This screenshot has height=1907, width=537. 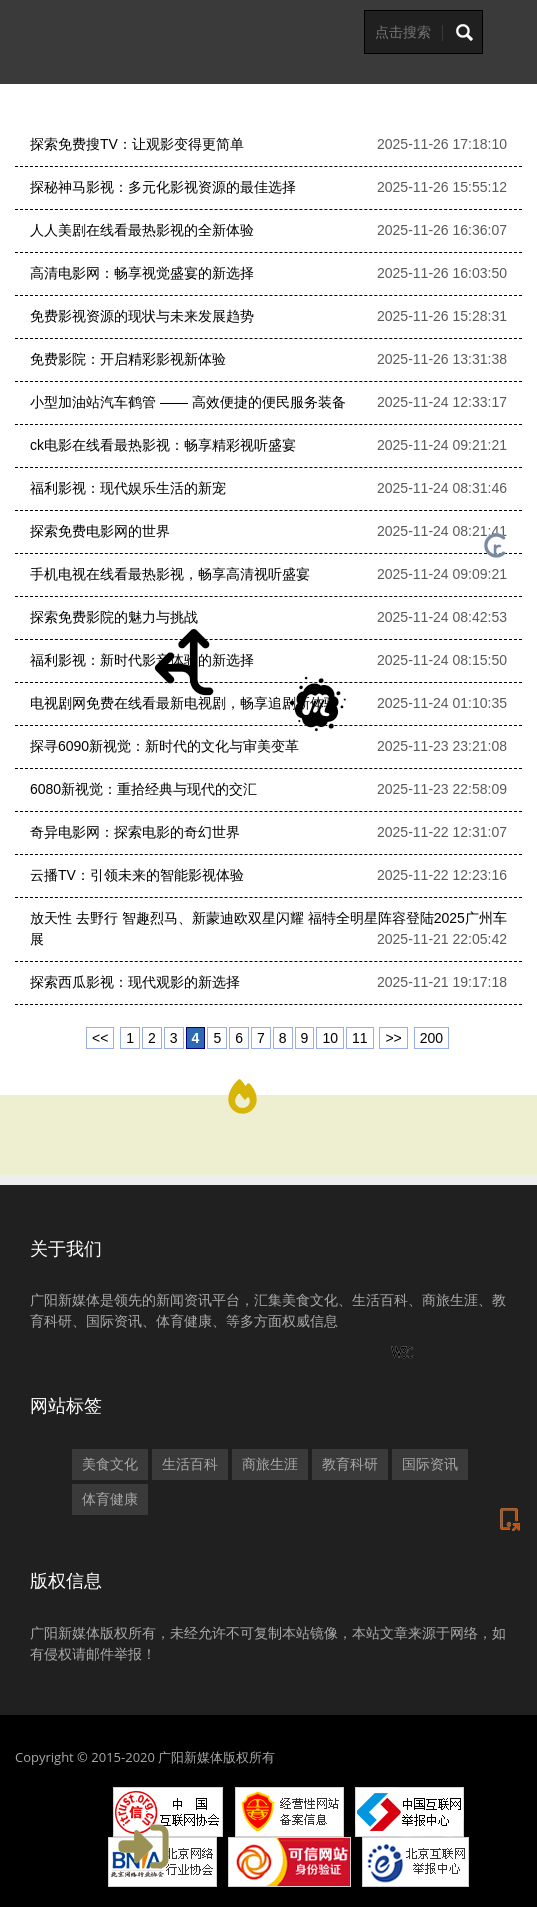 What do you see at coordinates (242, 1097) in the screenshot?
I see `indicates trending or popular content` at bounding box center [242, 1097].